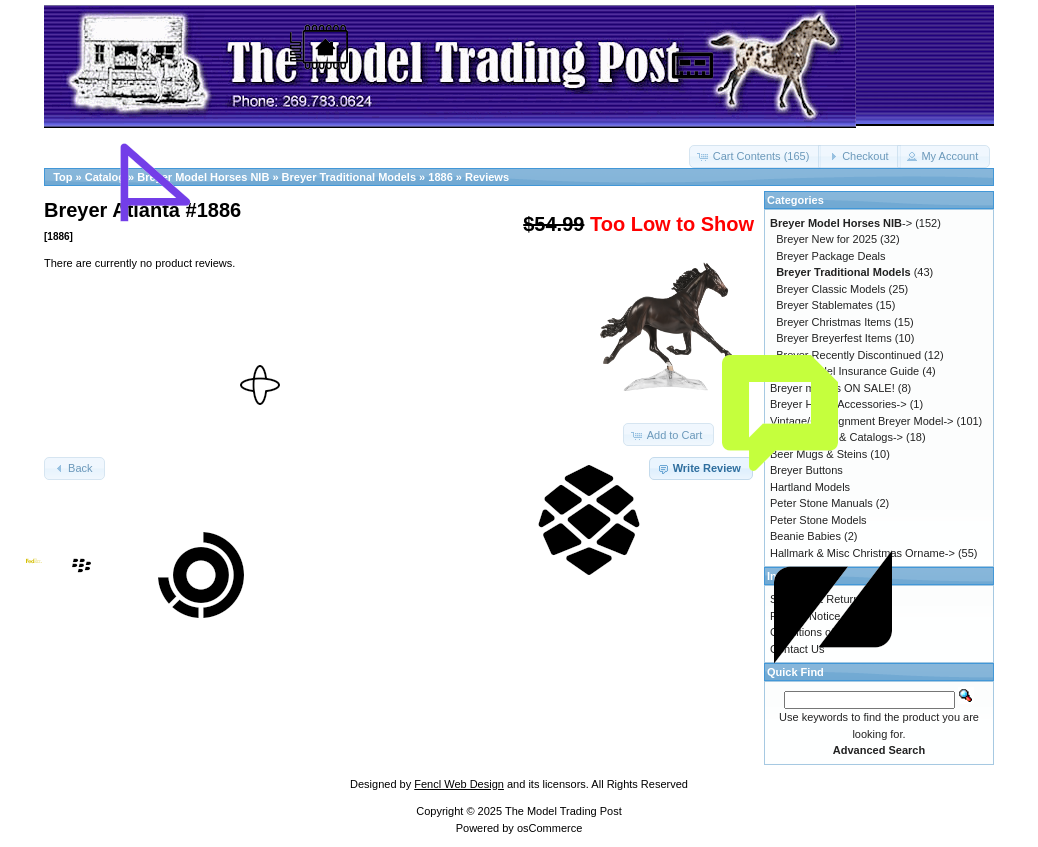  I want to click on view RAM or memory usage, so click(692, 65).